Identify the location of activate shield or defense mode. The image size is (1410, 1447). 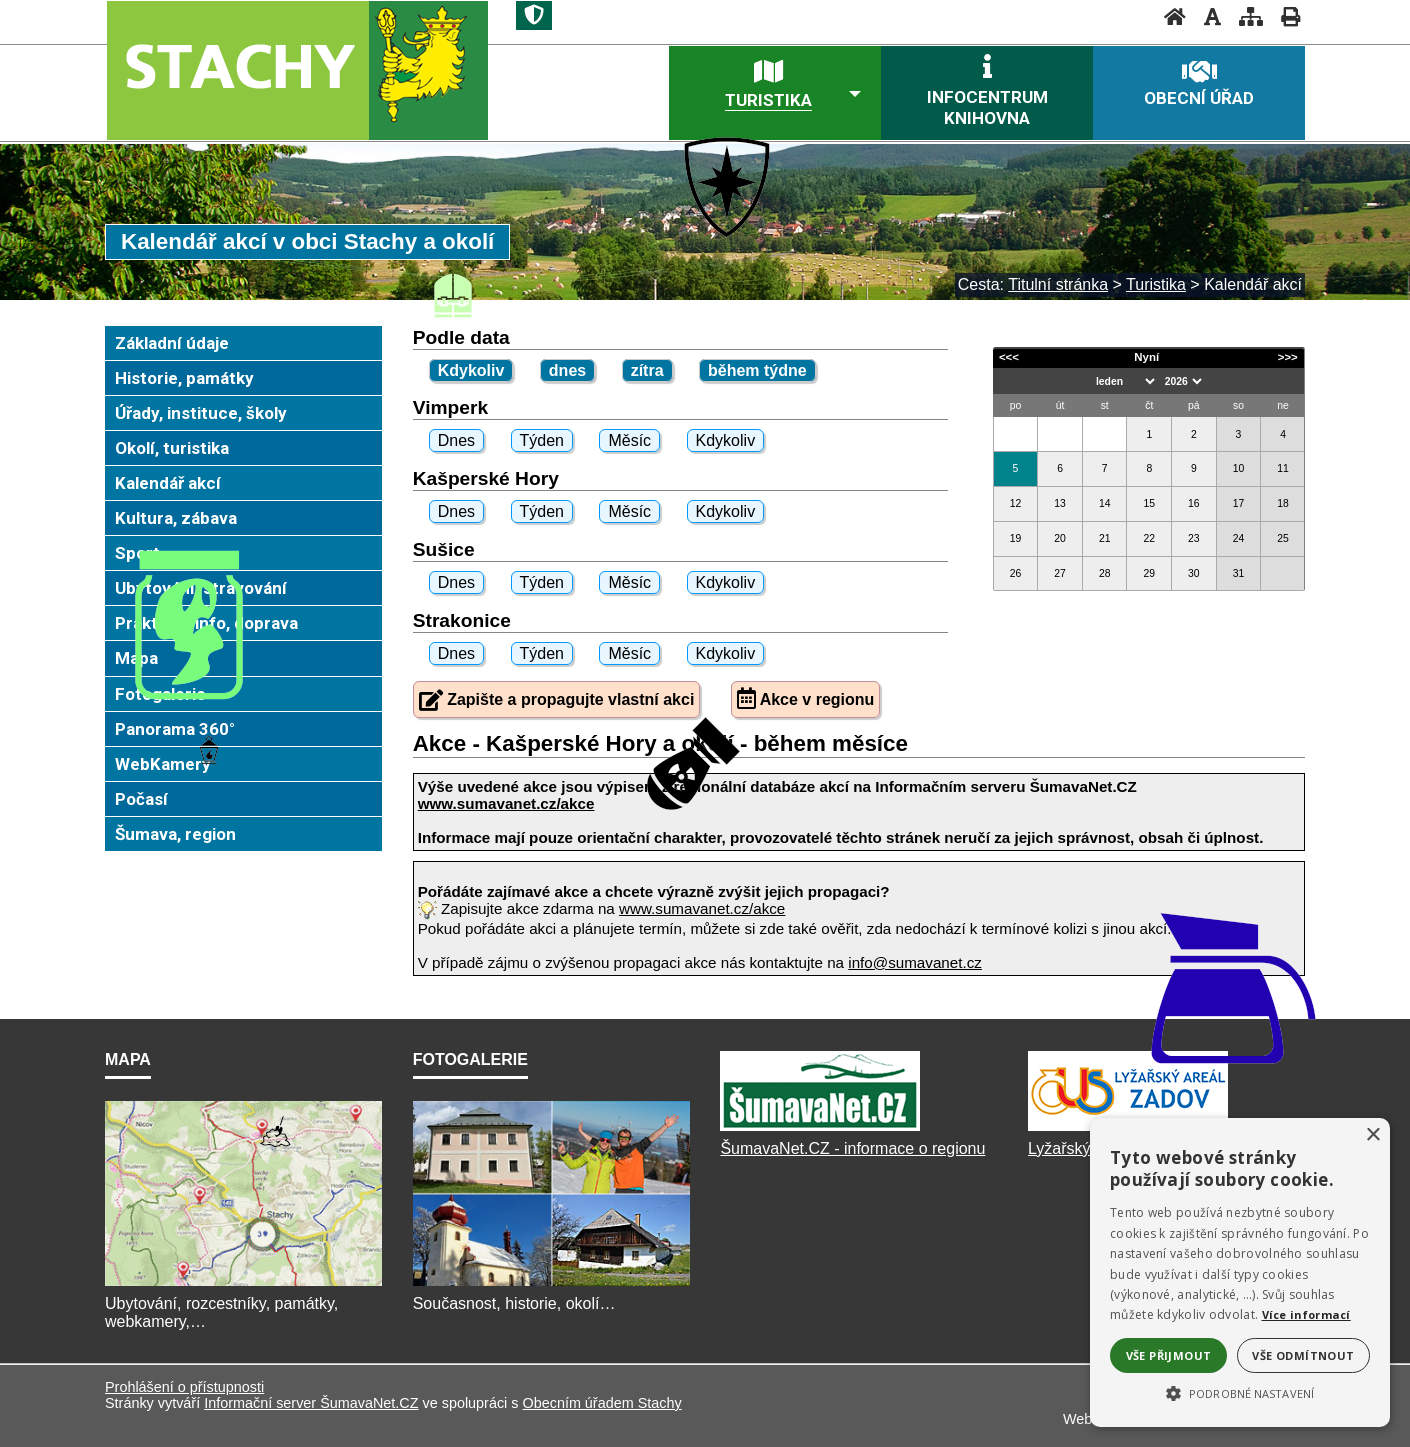
(726, 187).